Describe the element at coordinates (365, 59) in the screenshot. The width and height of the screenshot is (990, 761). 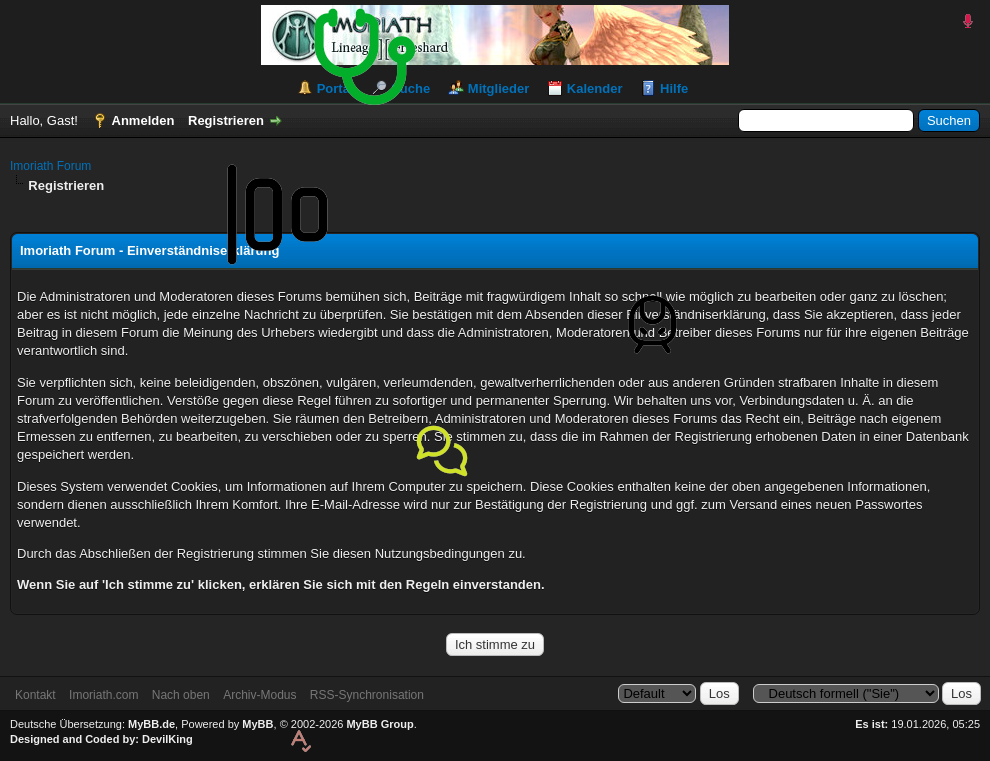
I see `access health or medical features` at that location.